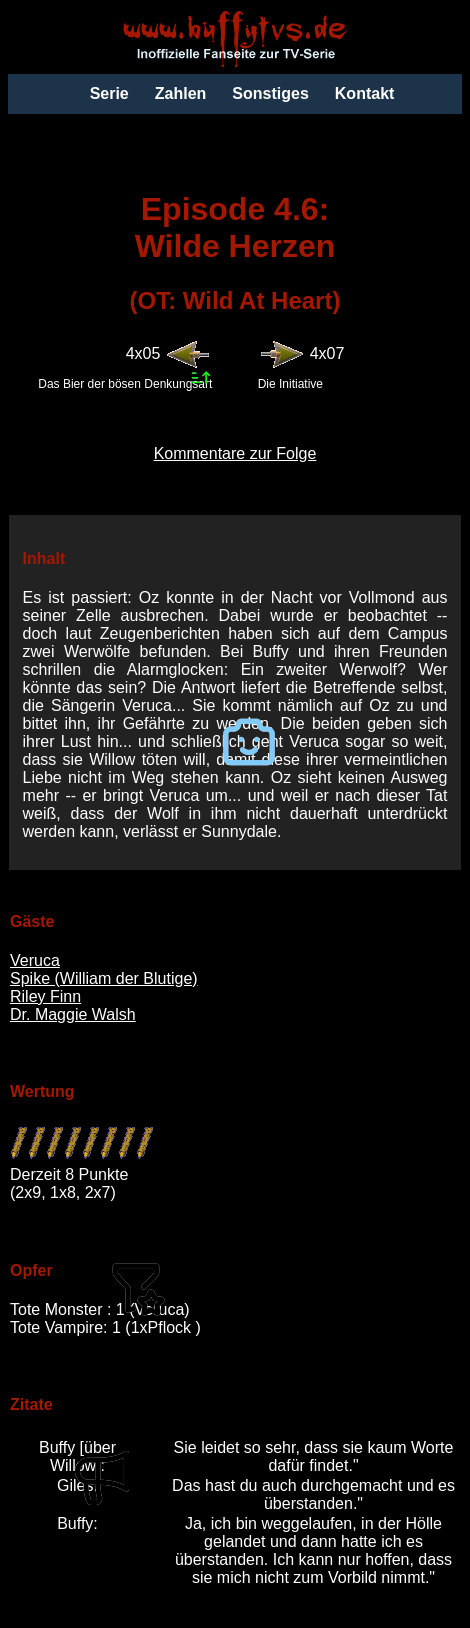 Image resolution: width=470 pixels, height=1628 pixels. Describe the element at coordinates (136, 1287) in the screenshot. I see `filter by starred or favorite items` at that location.